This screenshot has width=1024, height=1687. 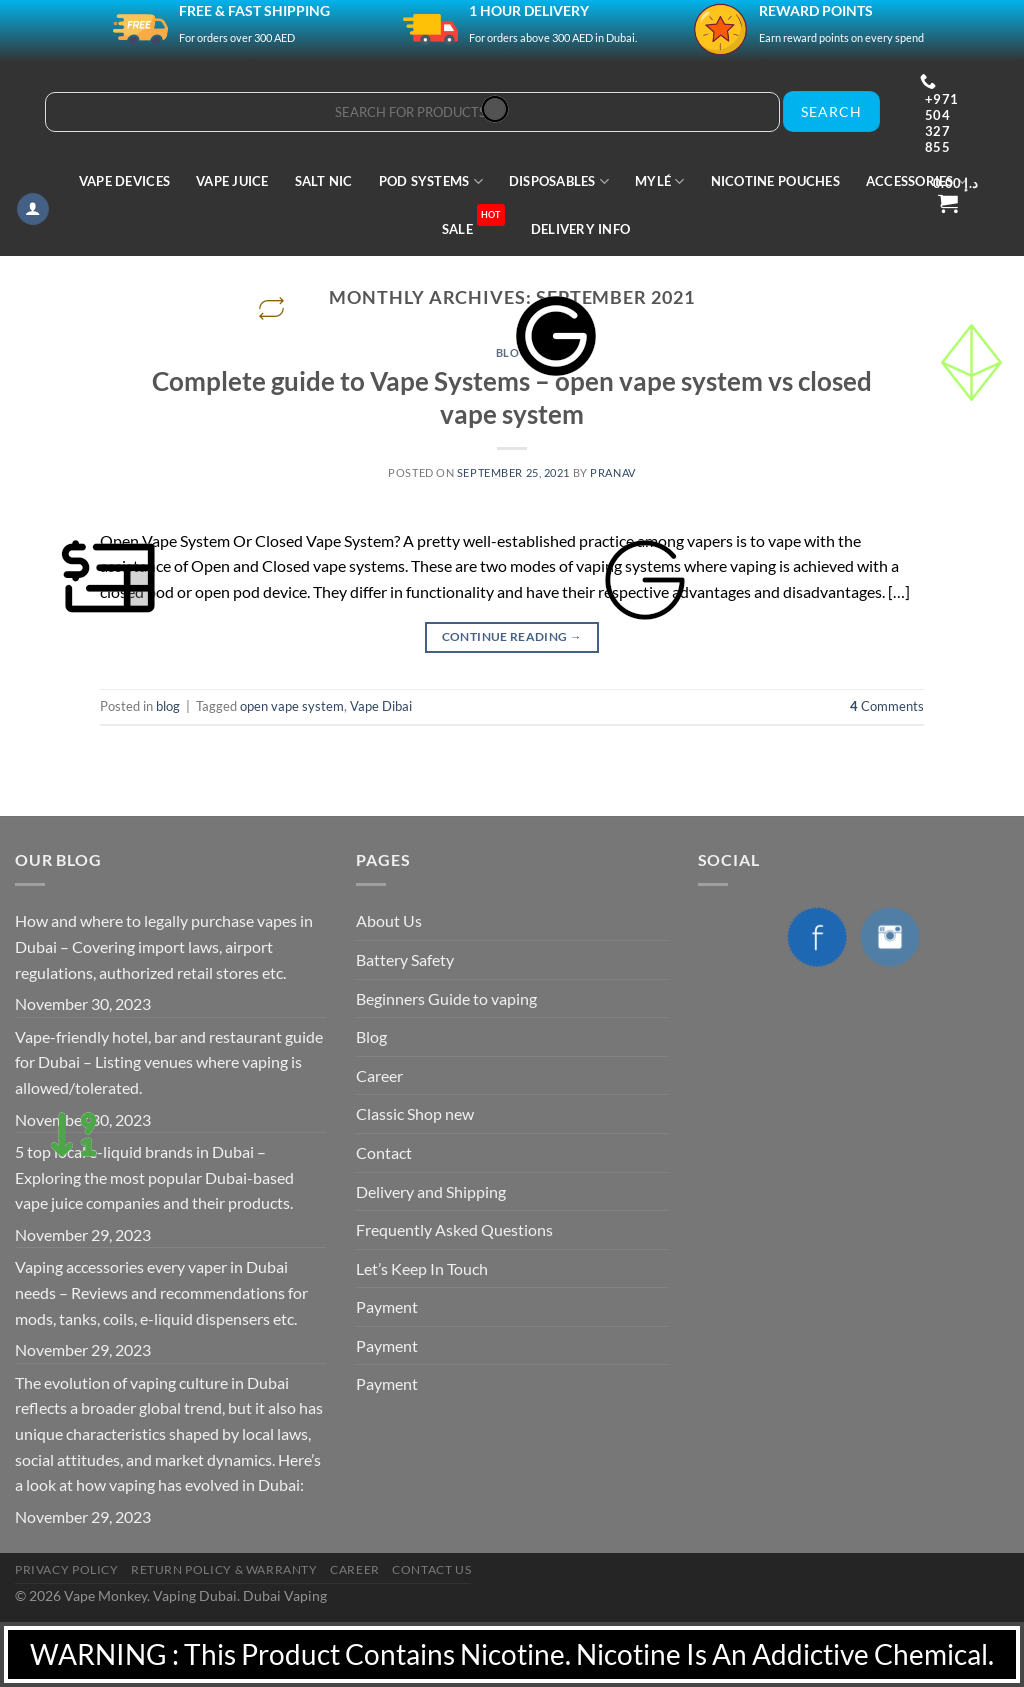 What do you see at coordinates (271, 308) in the screenshot?
I see `enable repeat mode for media playback` at bounding box center [271, 308].